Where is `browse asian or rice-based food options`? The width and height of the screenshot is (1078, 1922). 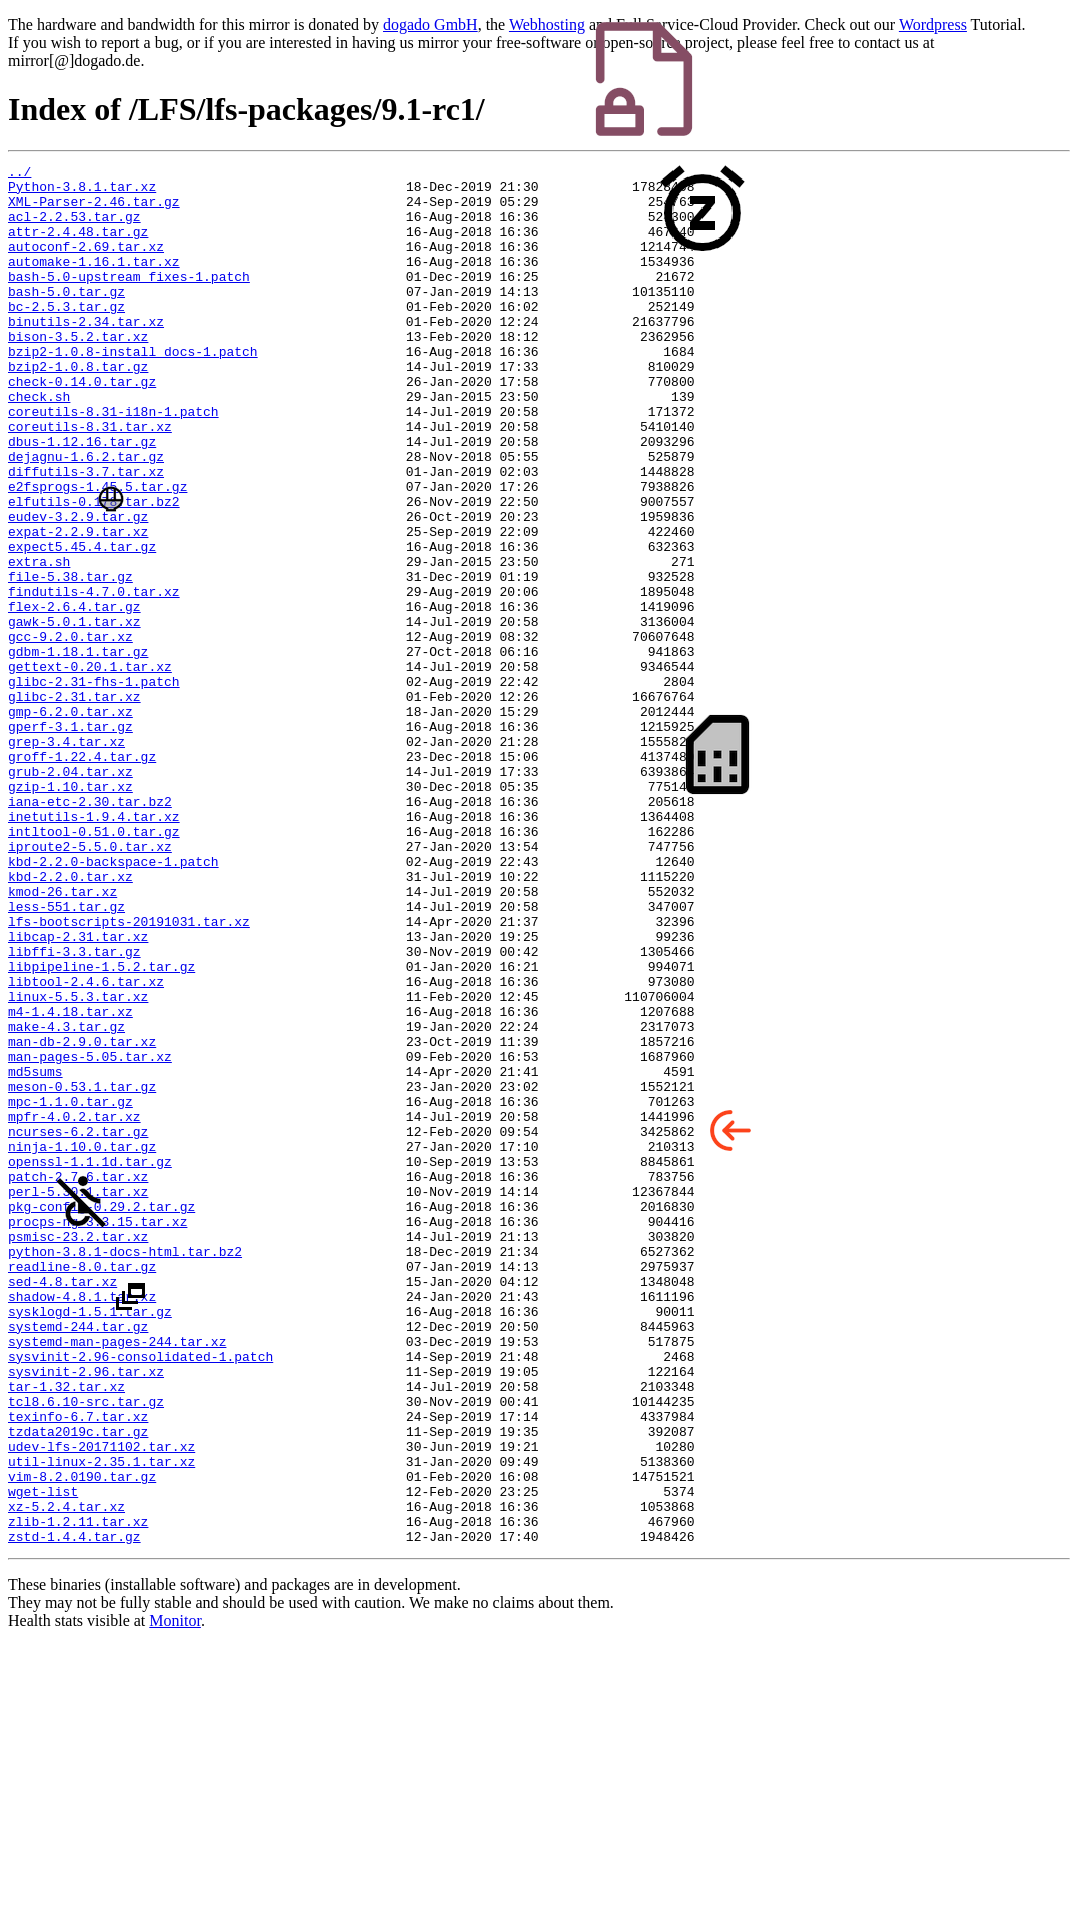 browse asian or rice-based food options is located at coordinates (111, 499).